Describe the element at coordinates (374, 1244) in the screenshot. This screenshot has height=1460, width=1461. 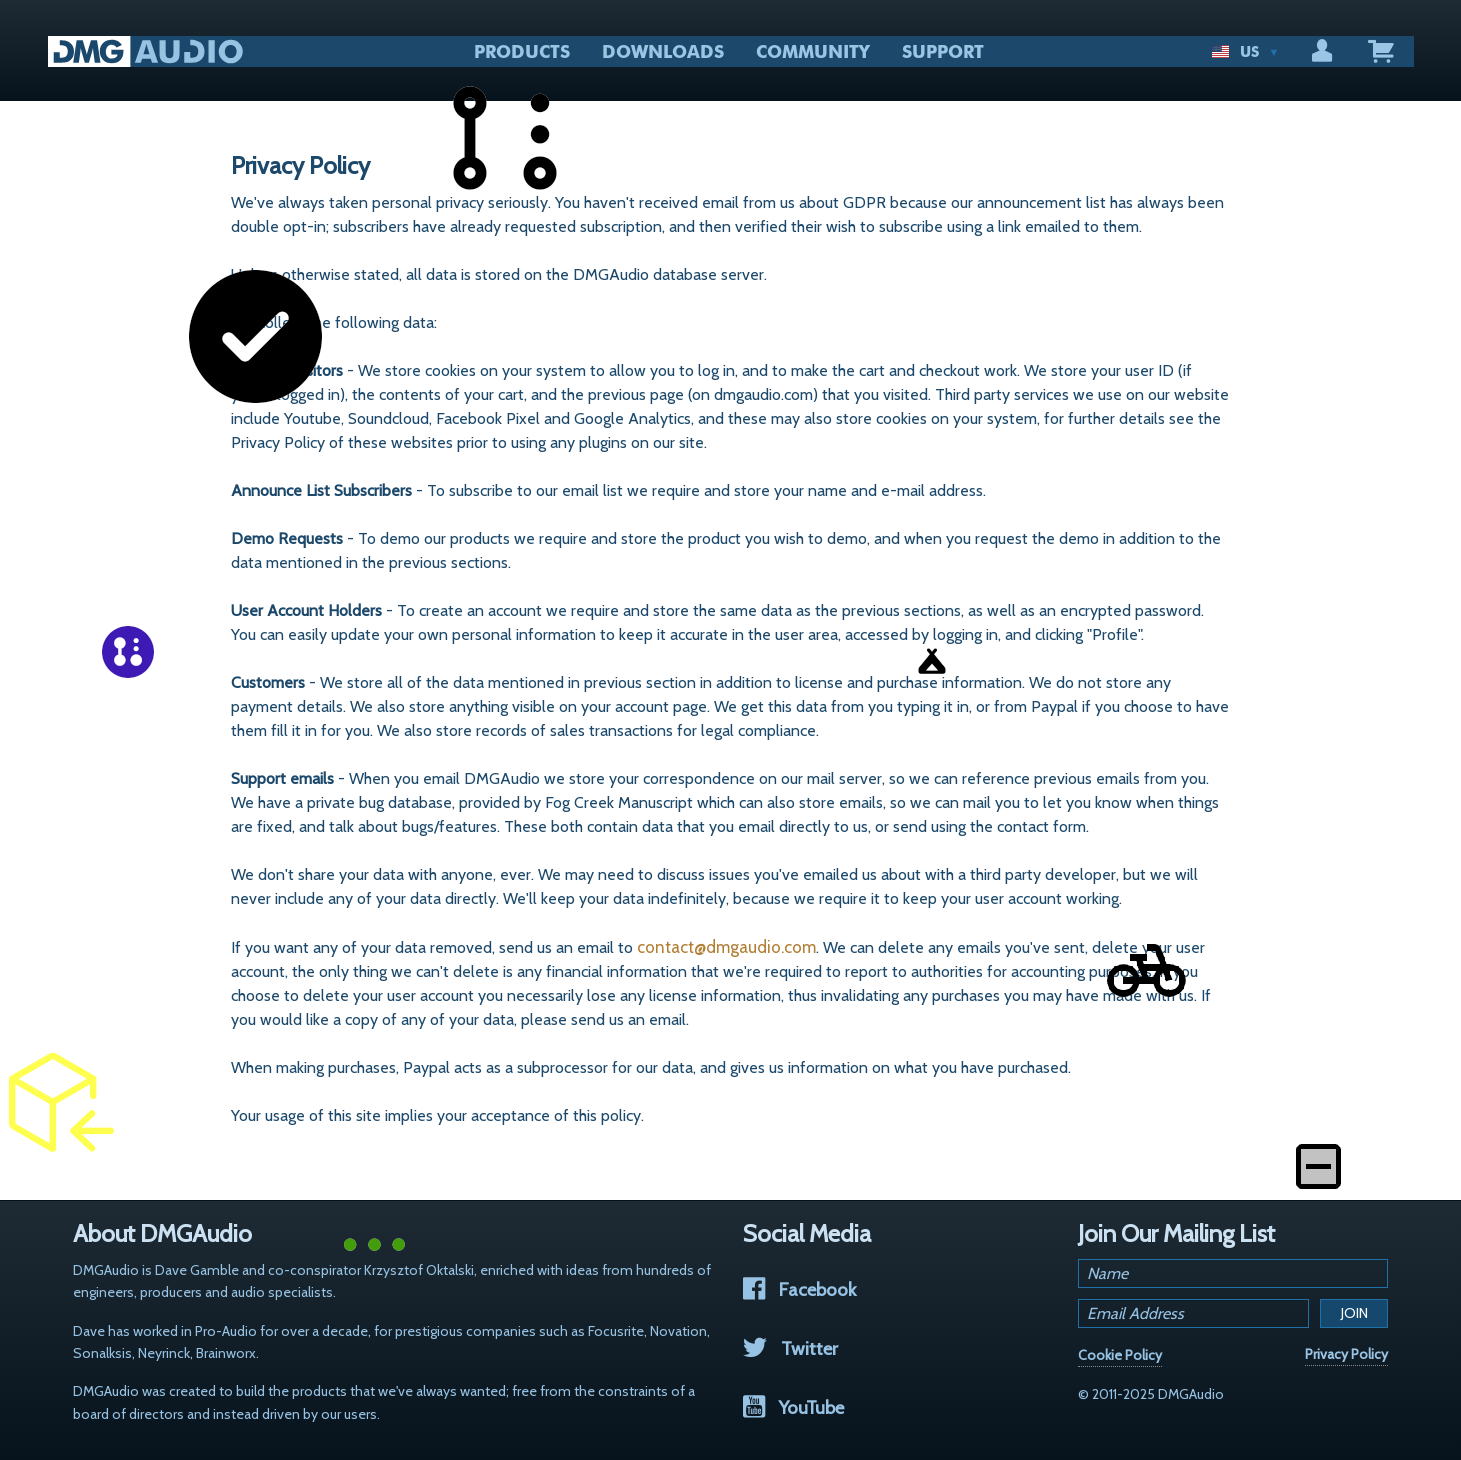
I see `open more options menu` at that location.